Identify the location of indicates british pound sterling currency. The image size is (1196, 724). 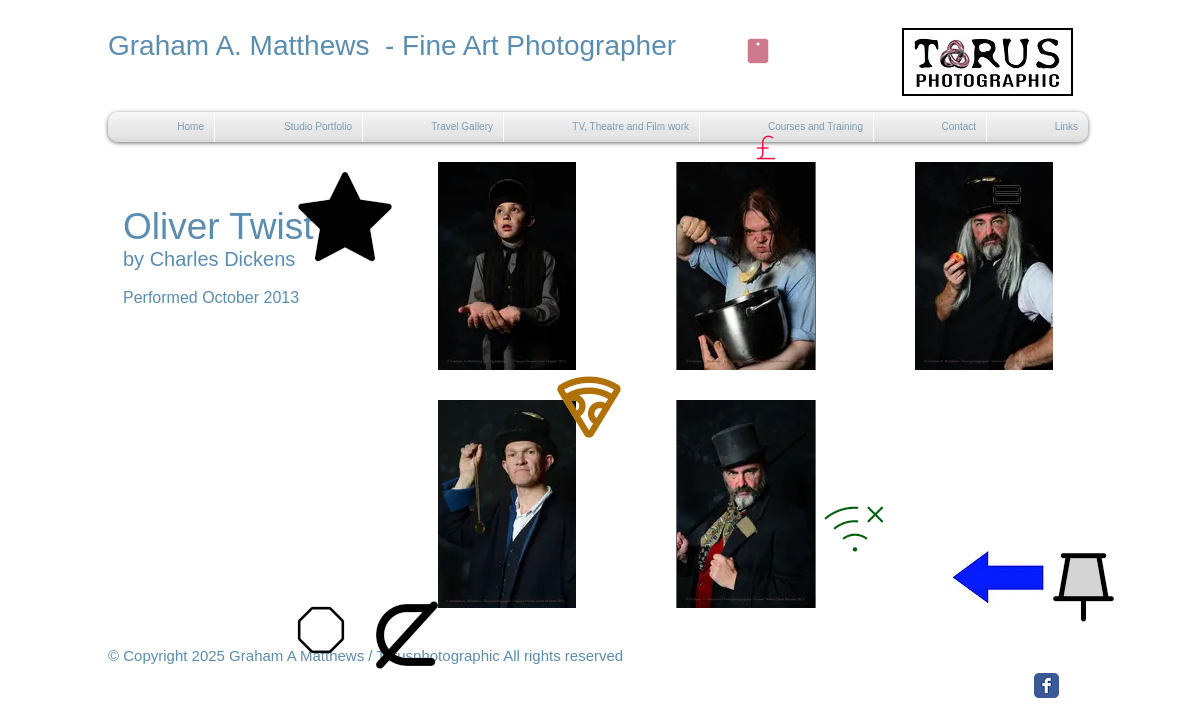
(767, 148).